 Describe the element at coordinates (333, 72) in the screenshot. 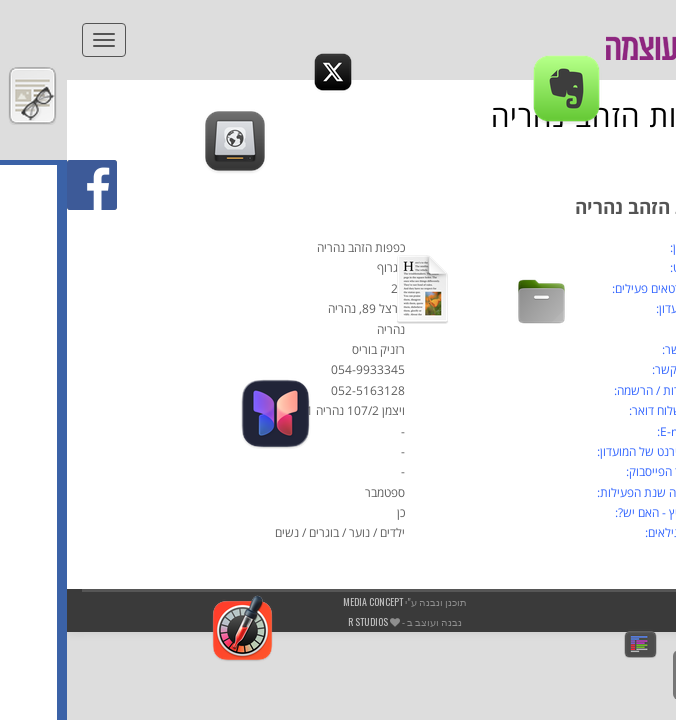

I see `open the X (formerly Twitter) app` at that location.